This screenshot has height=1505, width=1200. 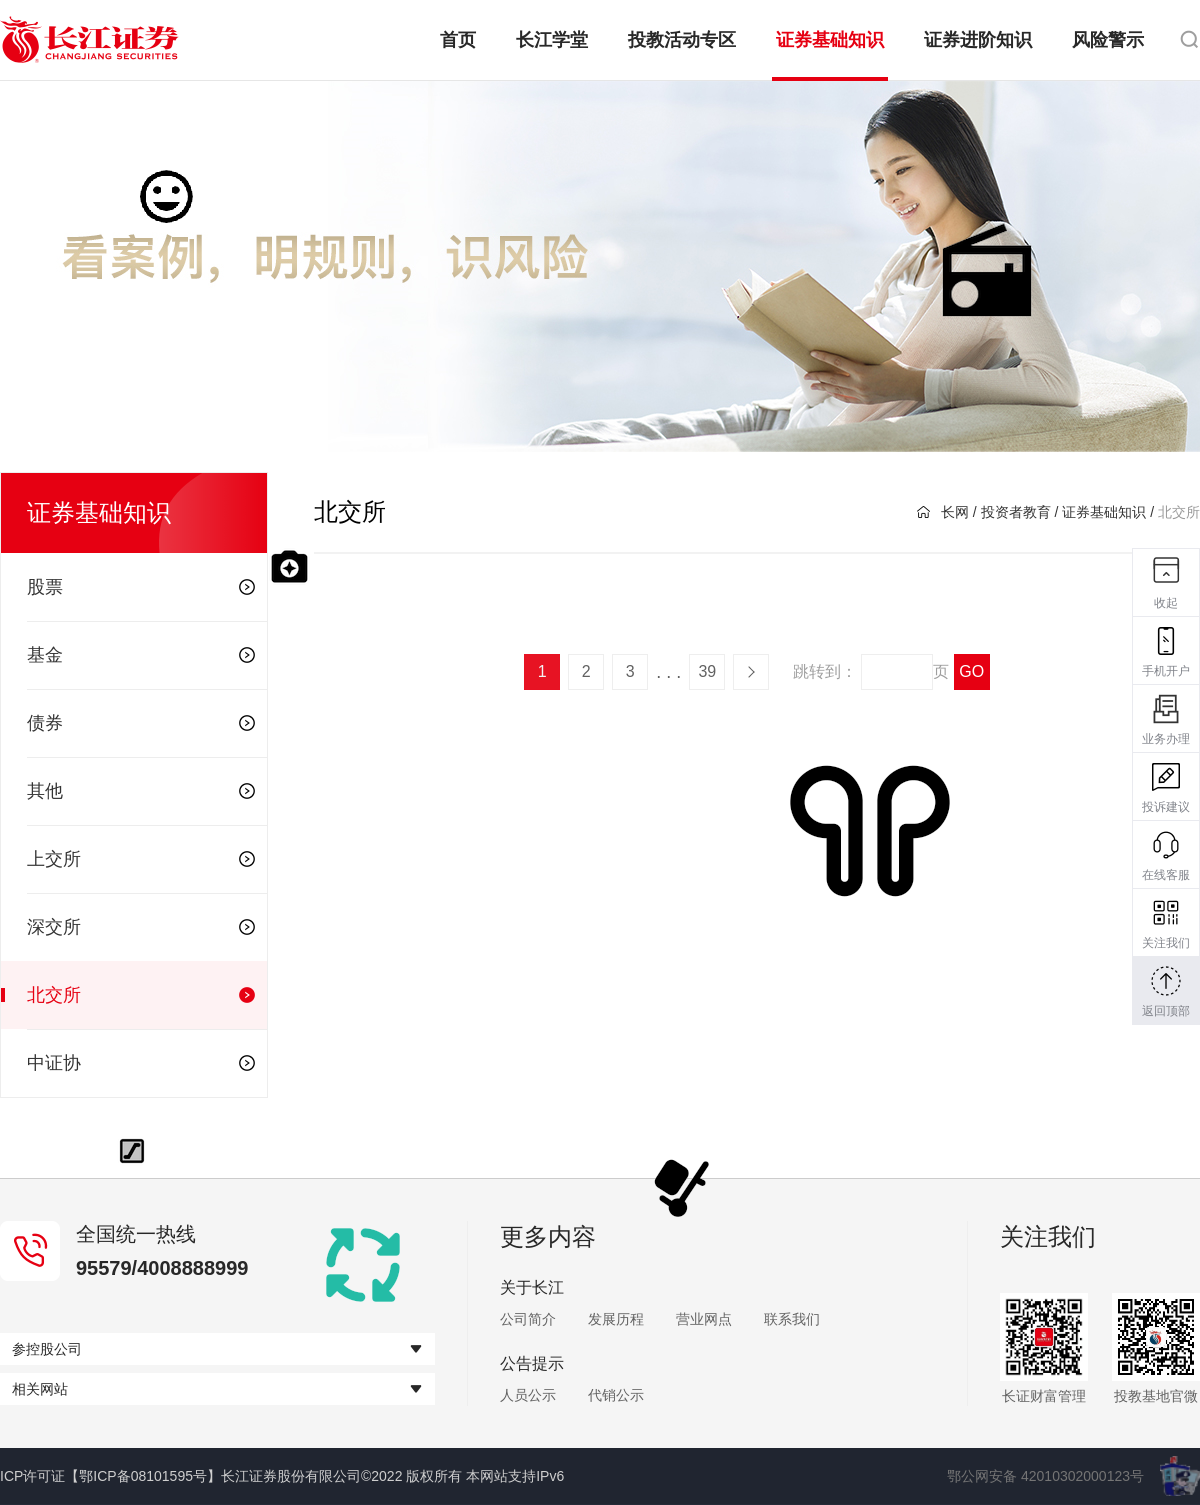 I want to click on connect to airpods or wireless earbuds, so click(x=870, y=831).